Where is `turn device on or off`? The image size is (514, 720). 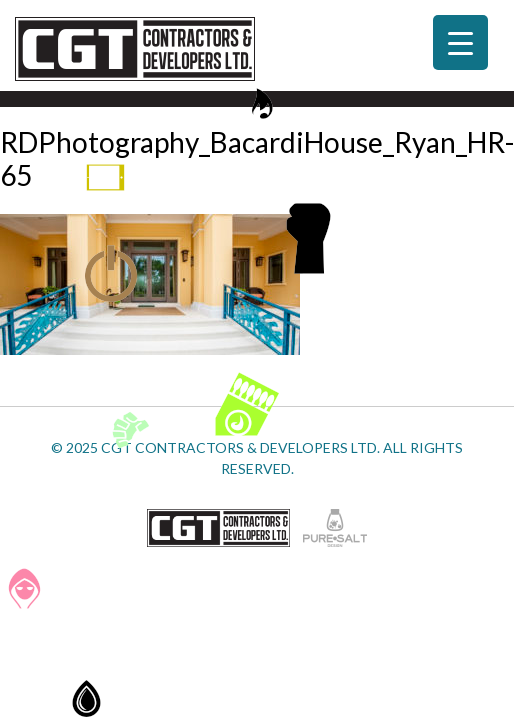
turn device on or off is located at coordinates (111, 273).